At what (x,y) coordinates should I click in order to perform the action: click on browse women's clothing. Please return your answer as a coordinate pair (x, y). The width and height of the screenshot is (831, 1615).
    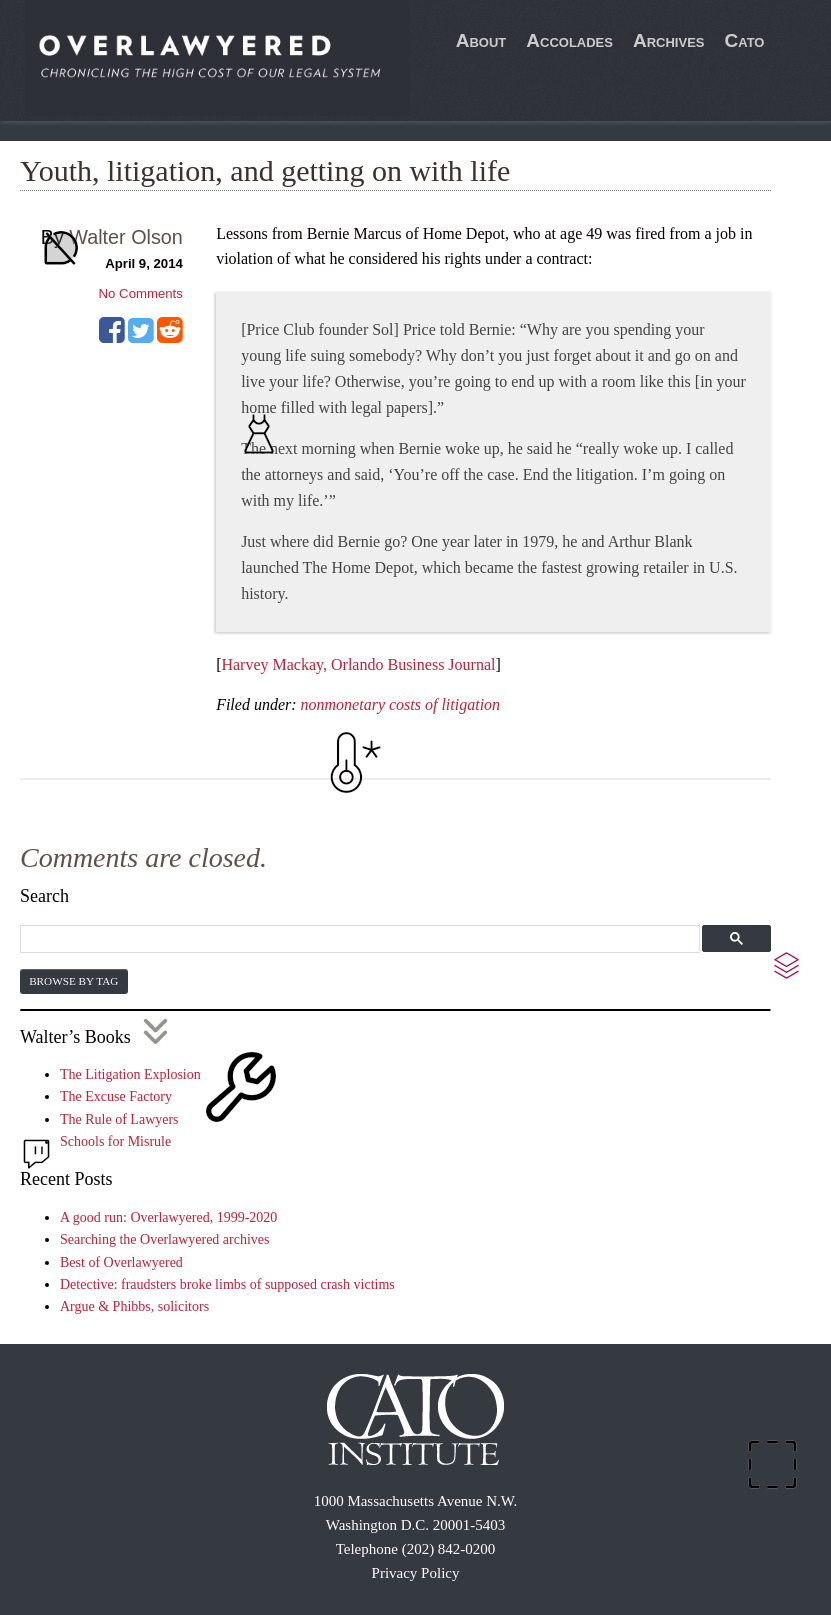
    Looking at the image, I should click on (259, 436).